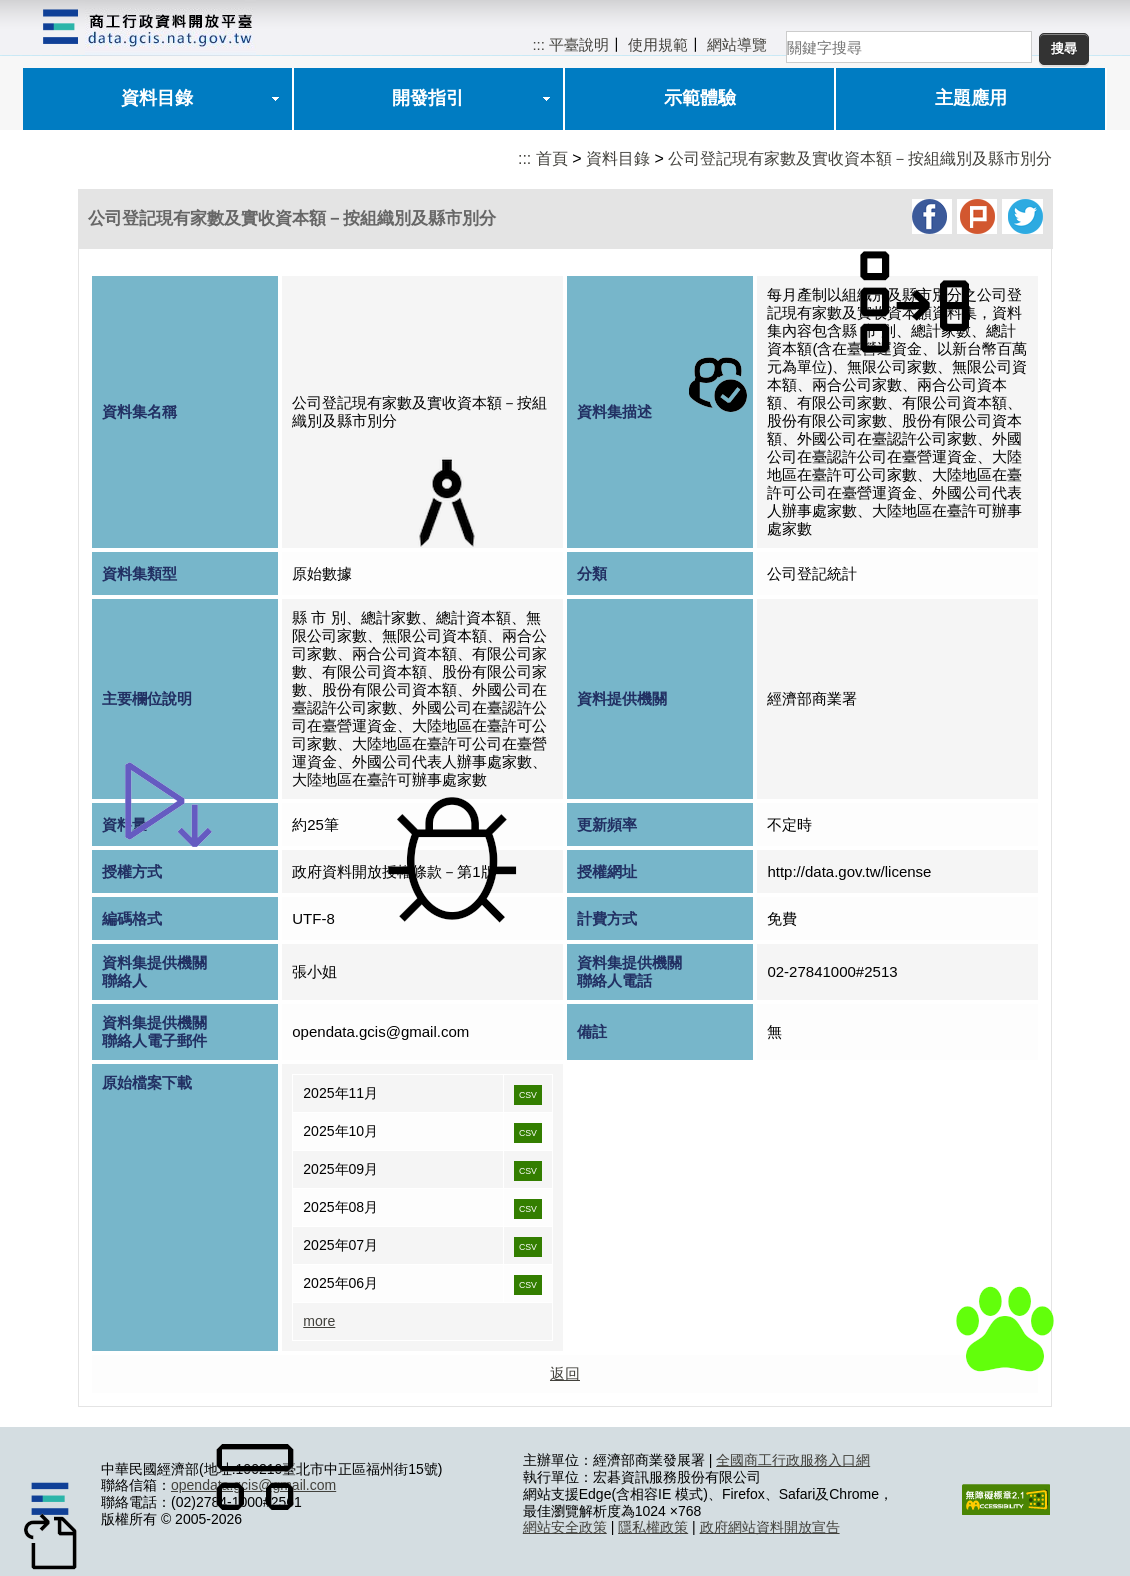  Describe the element at coordinates (911, 302) in the screenshot. I see `combine or merge multiple items into one` at that location.